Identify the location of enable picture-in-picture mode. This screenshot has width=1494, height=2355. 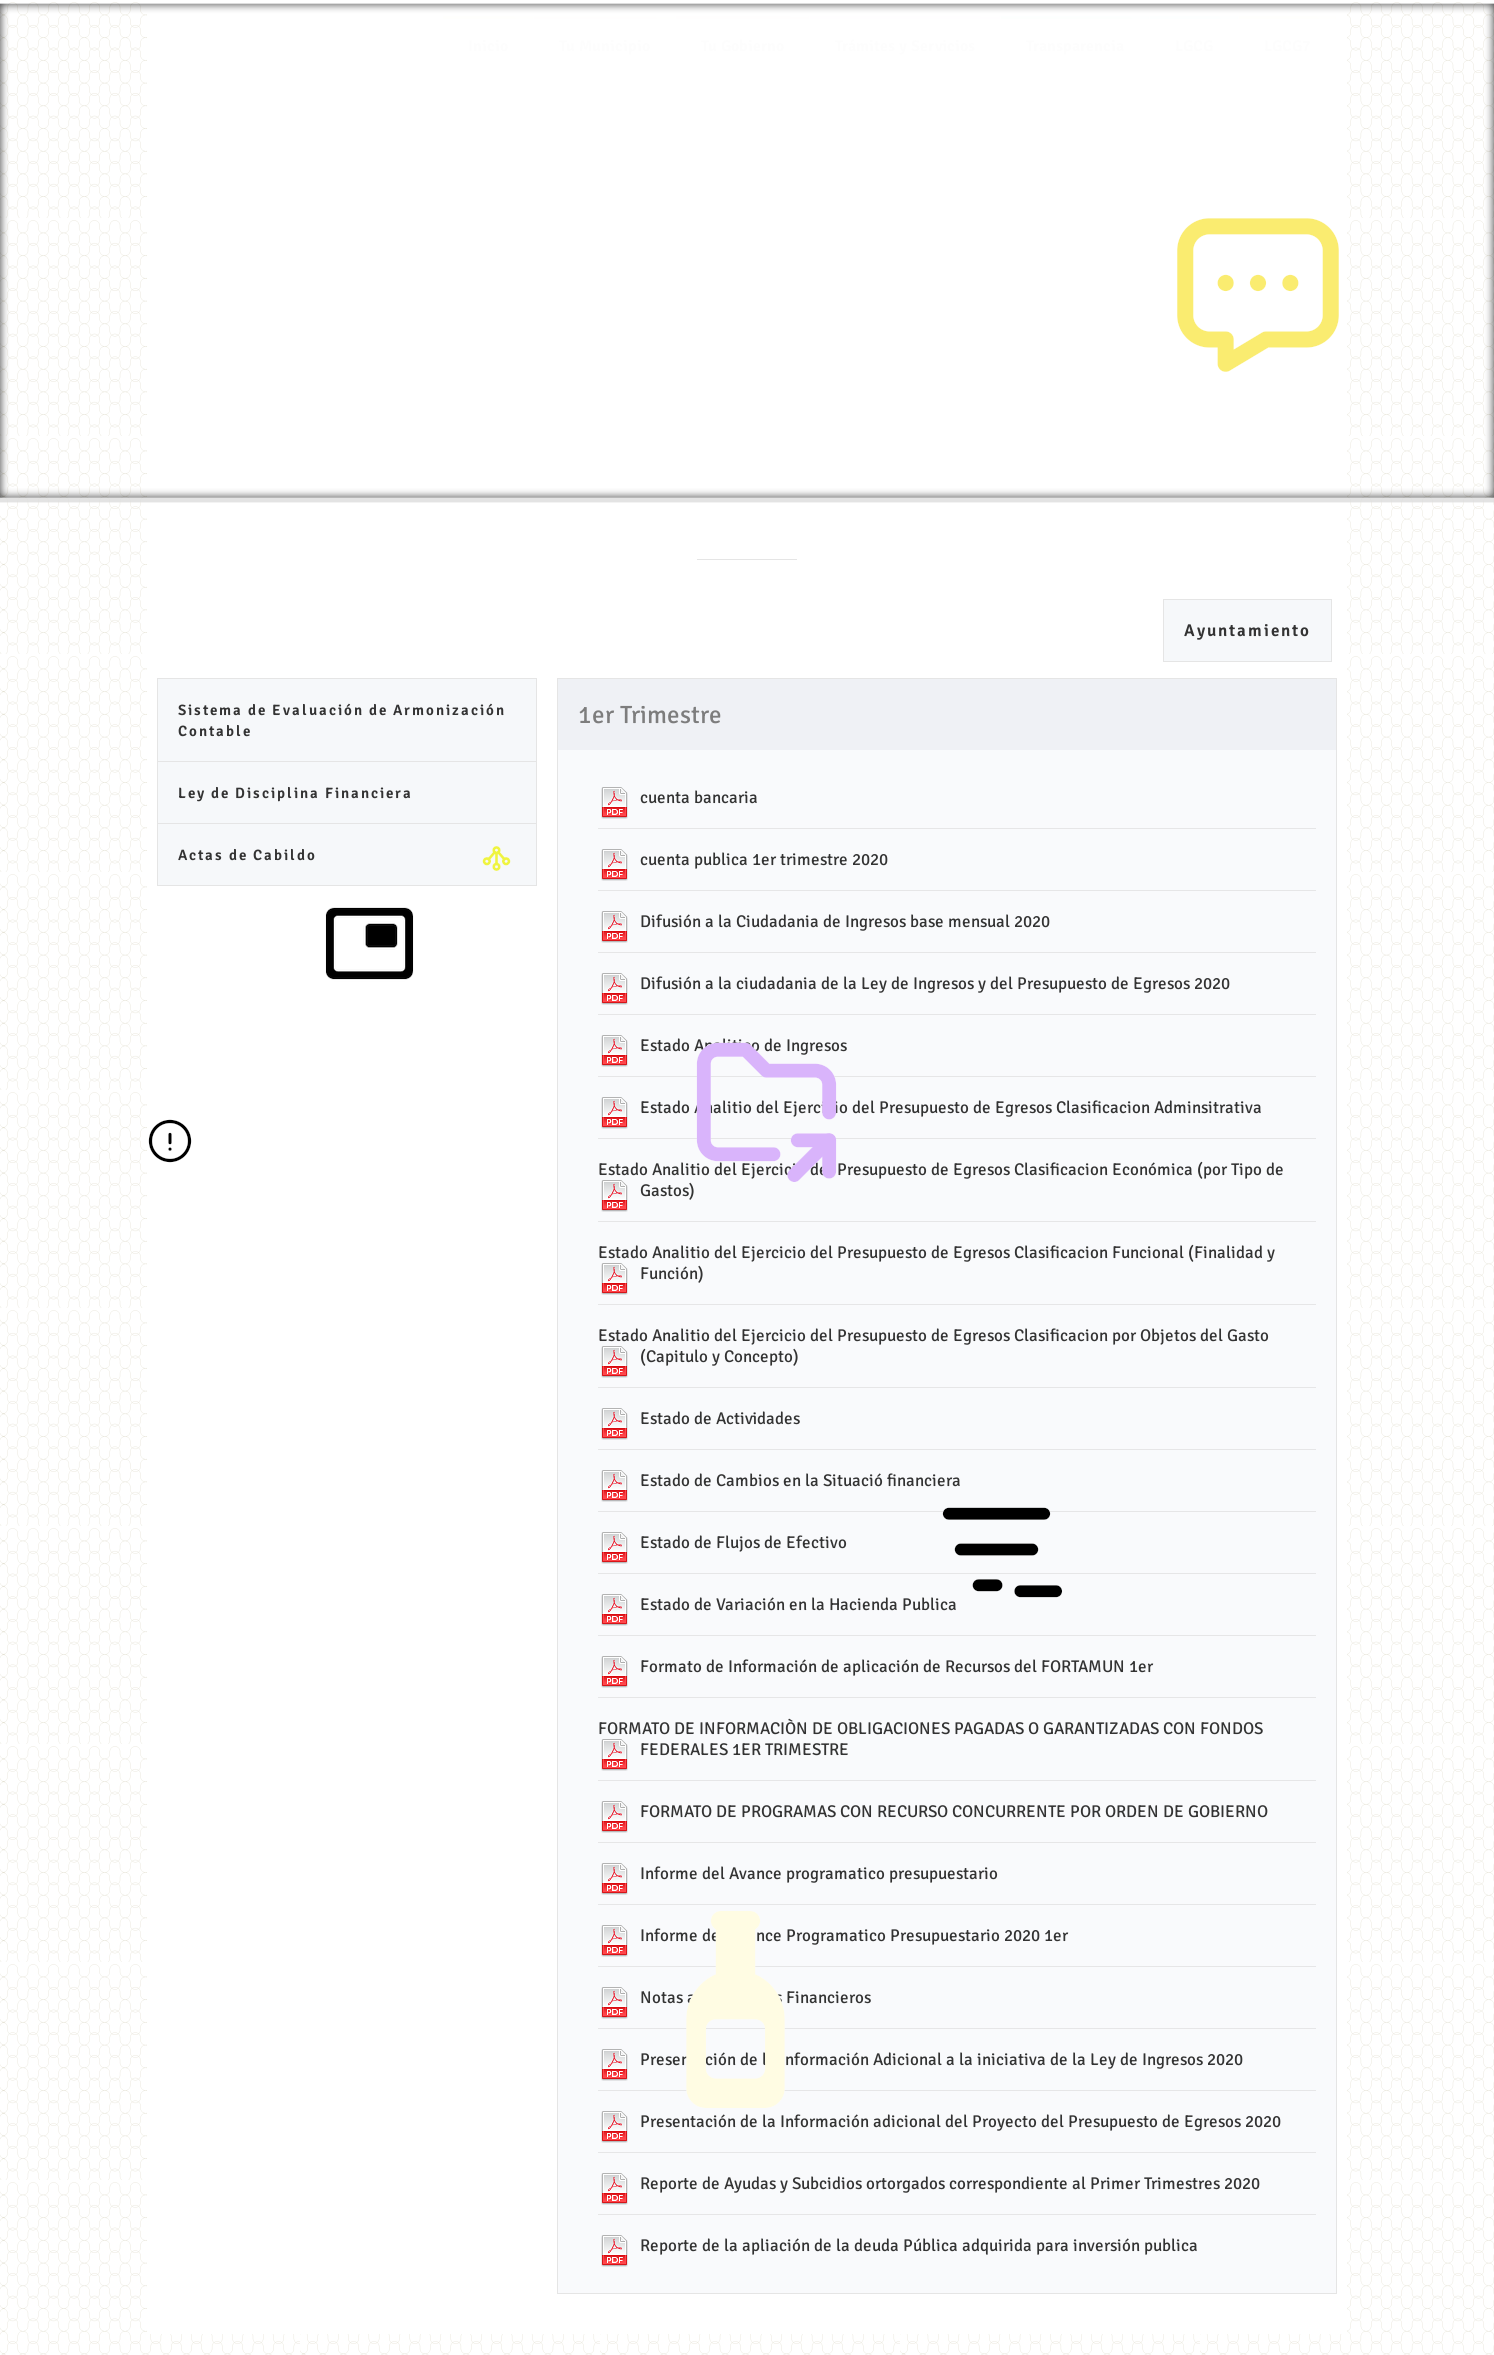
(369, 943).